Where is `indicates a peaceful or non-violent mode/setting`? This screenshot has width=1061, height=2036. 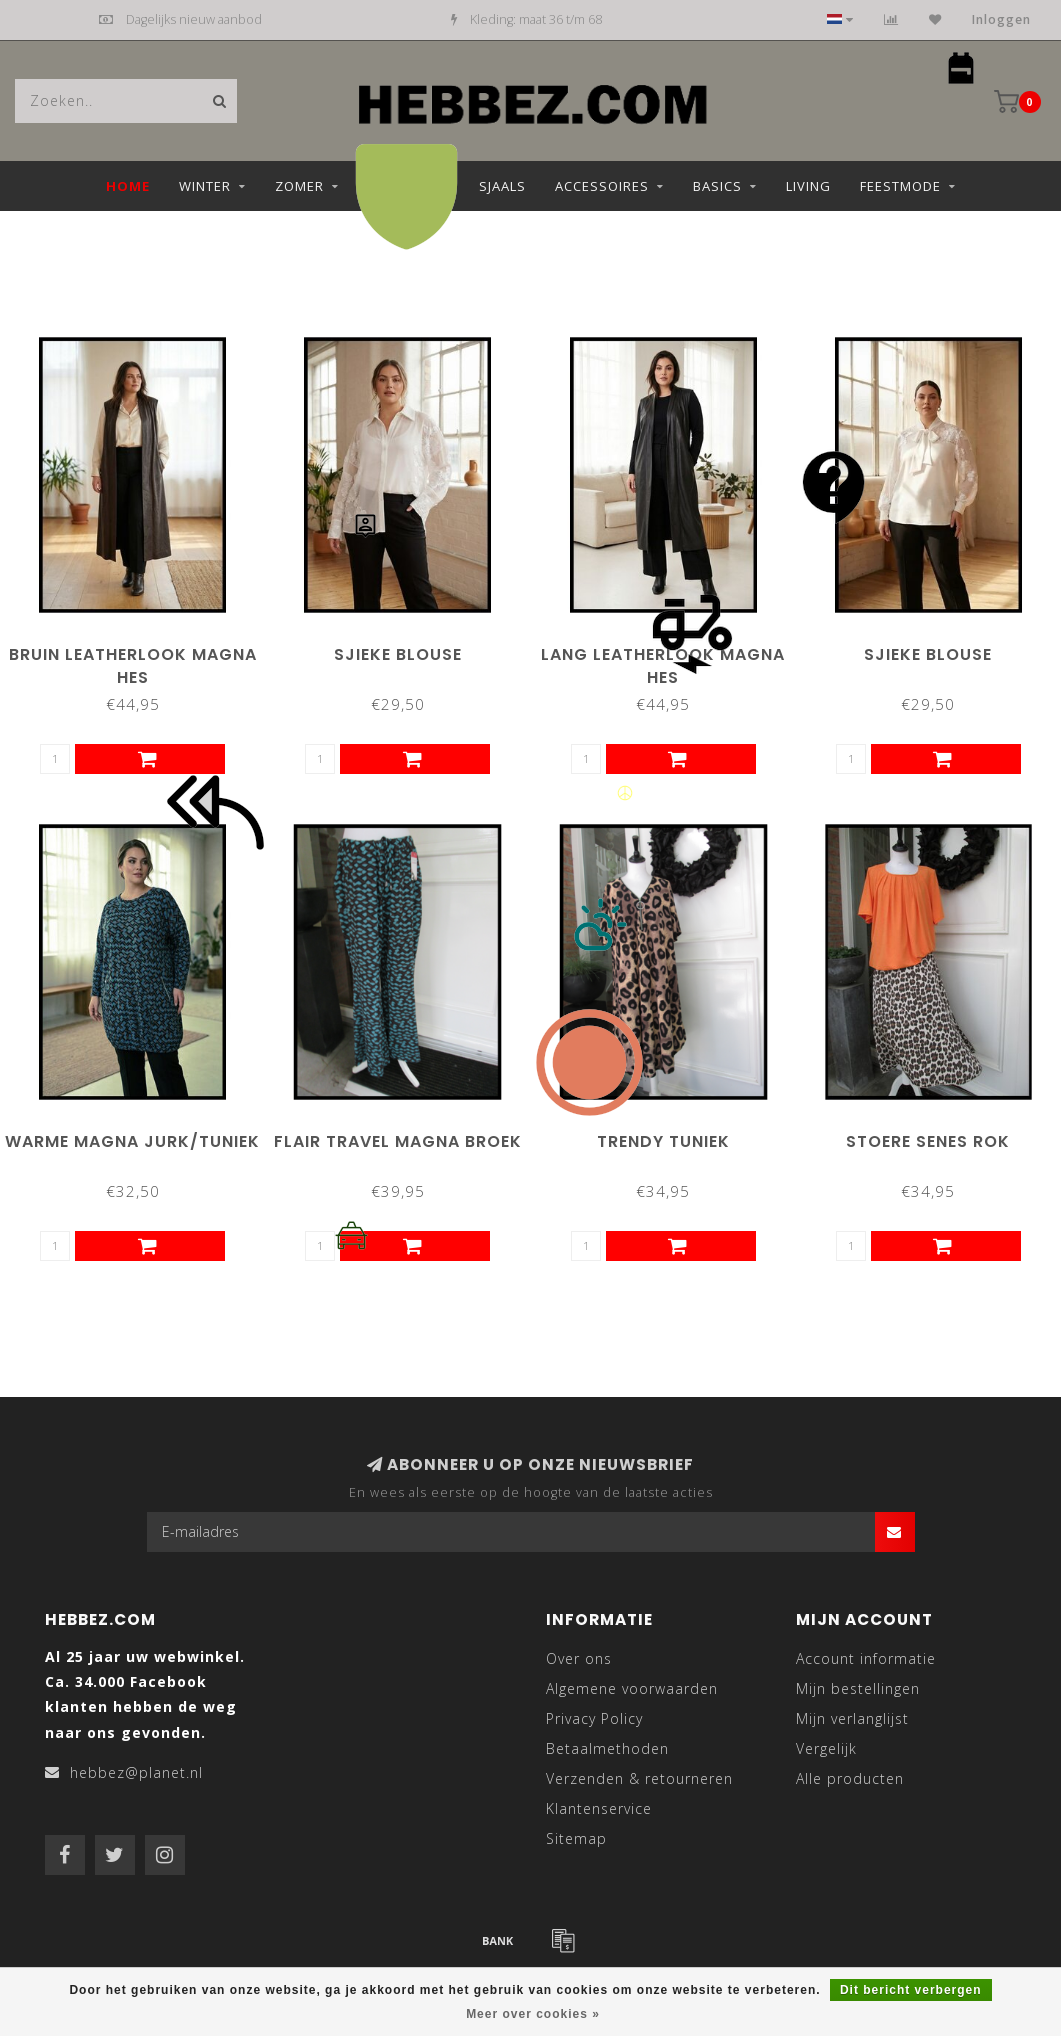 indicates a peaceful or non-violent mode/setting is located at coordinates (625, 793).